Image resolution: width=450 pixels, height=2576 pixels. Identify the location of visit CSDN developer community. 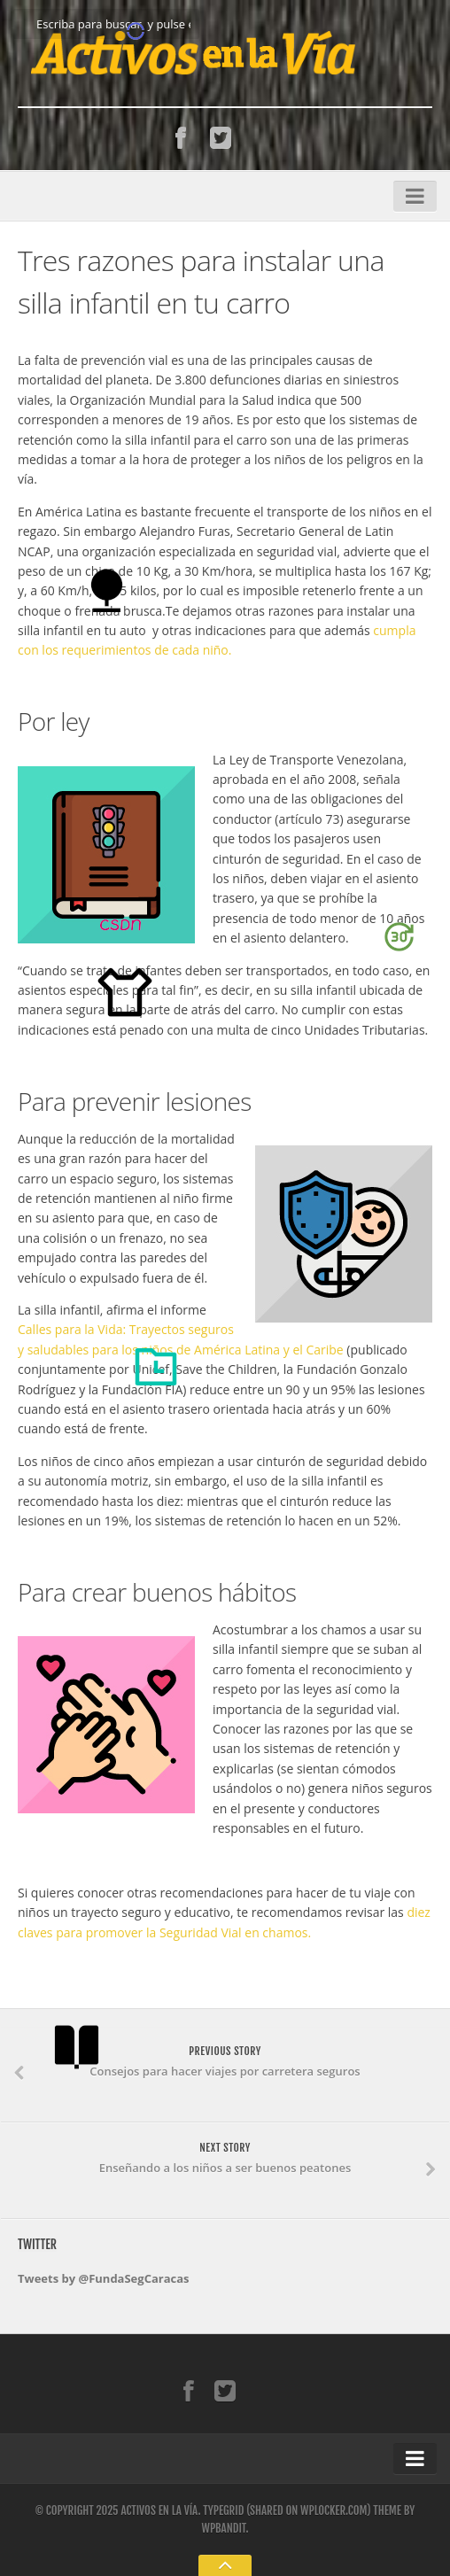
(120, 925).